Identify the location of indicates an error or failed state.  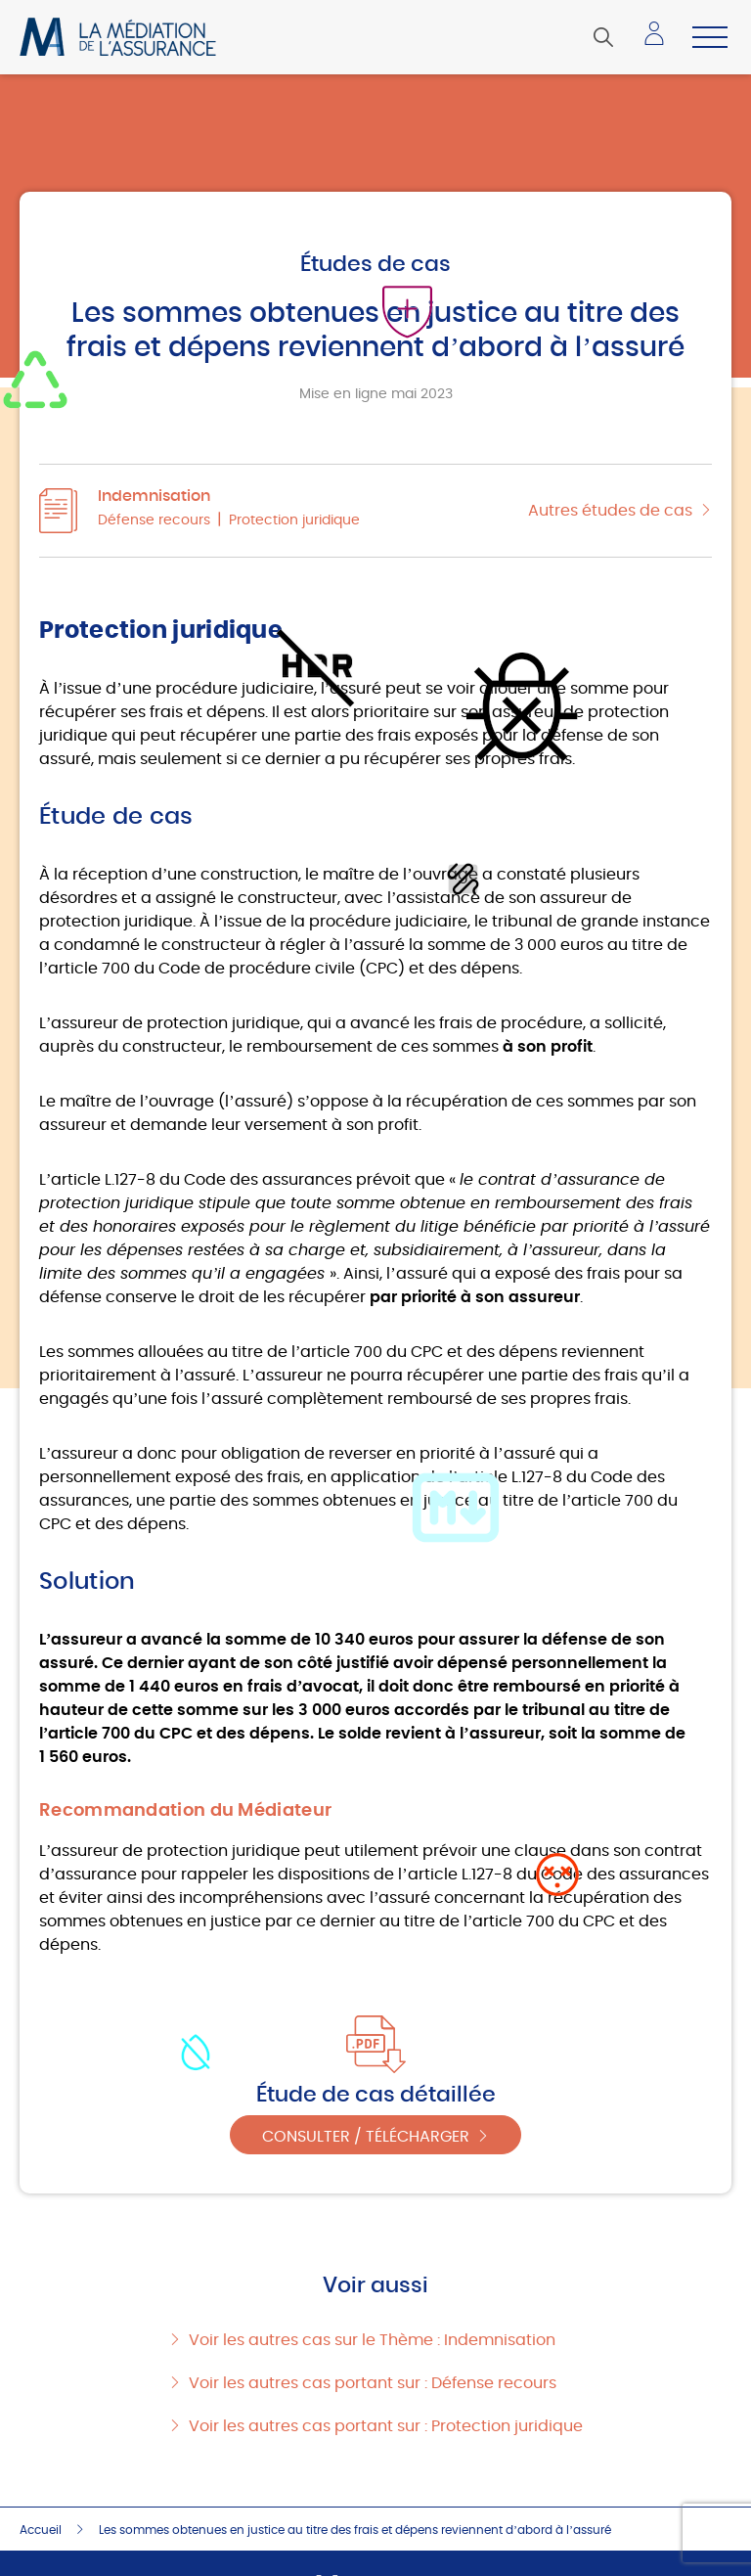
(557, 1875).